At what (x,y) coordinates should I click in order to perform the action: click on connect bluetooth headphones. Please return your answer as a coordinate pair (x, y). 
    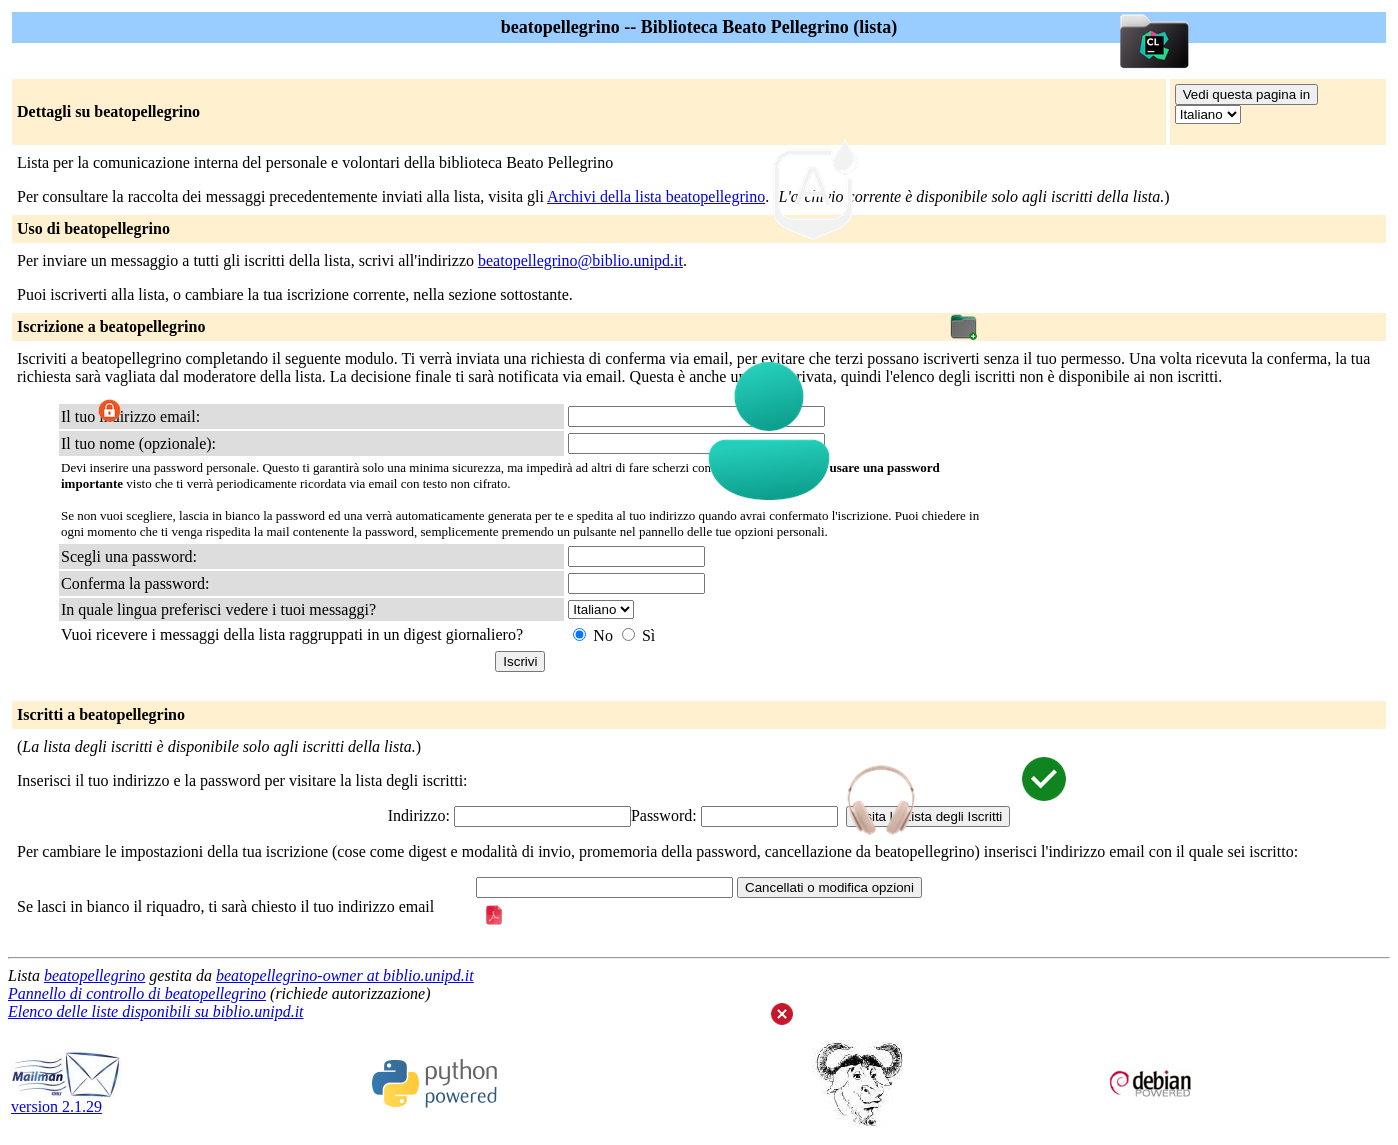
    Looking at the image, I should click on (881, 801).